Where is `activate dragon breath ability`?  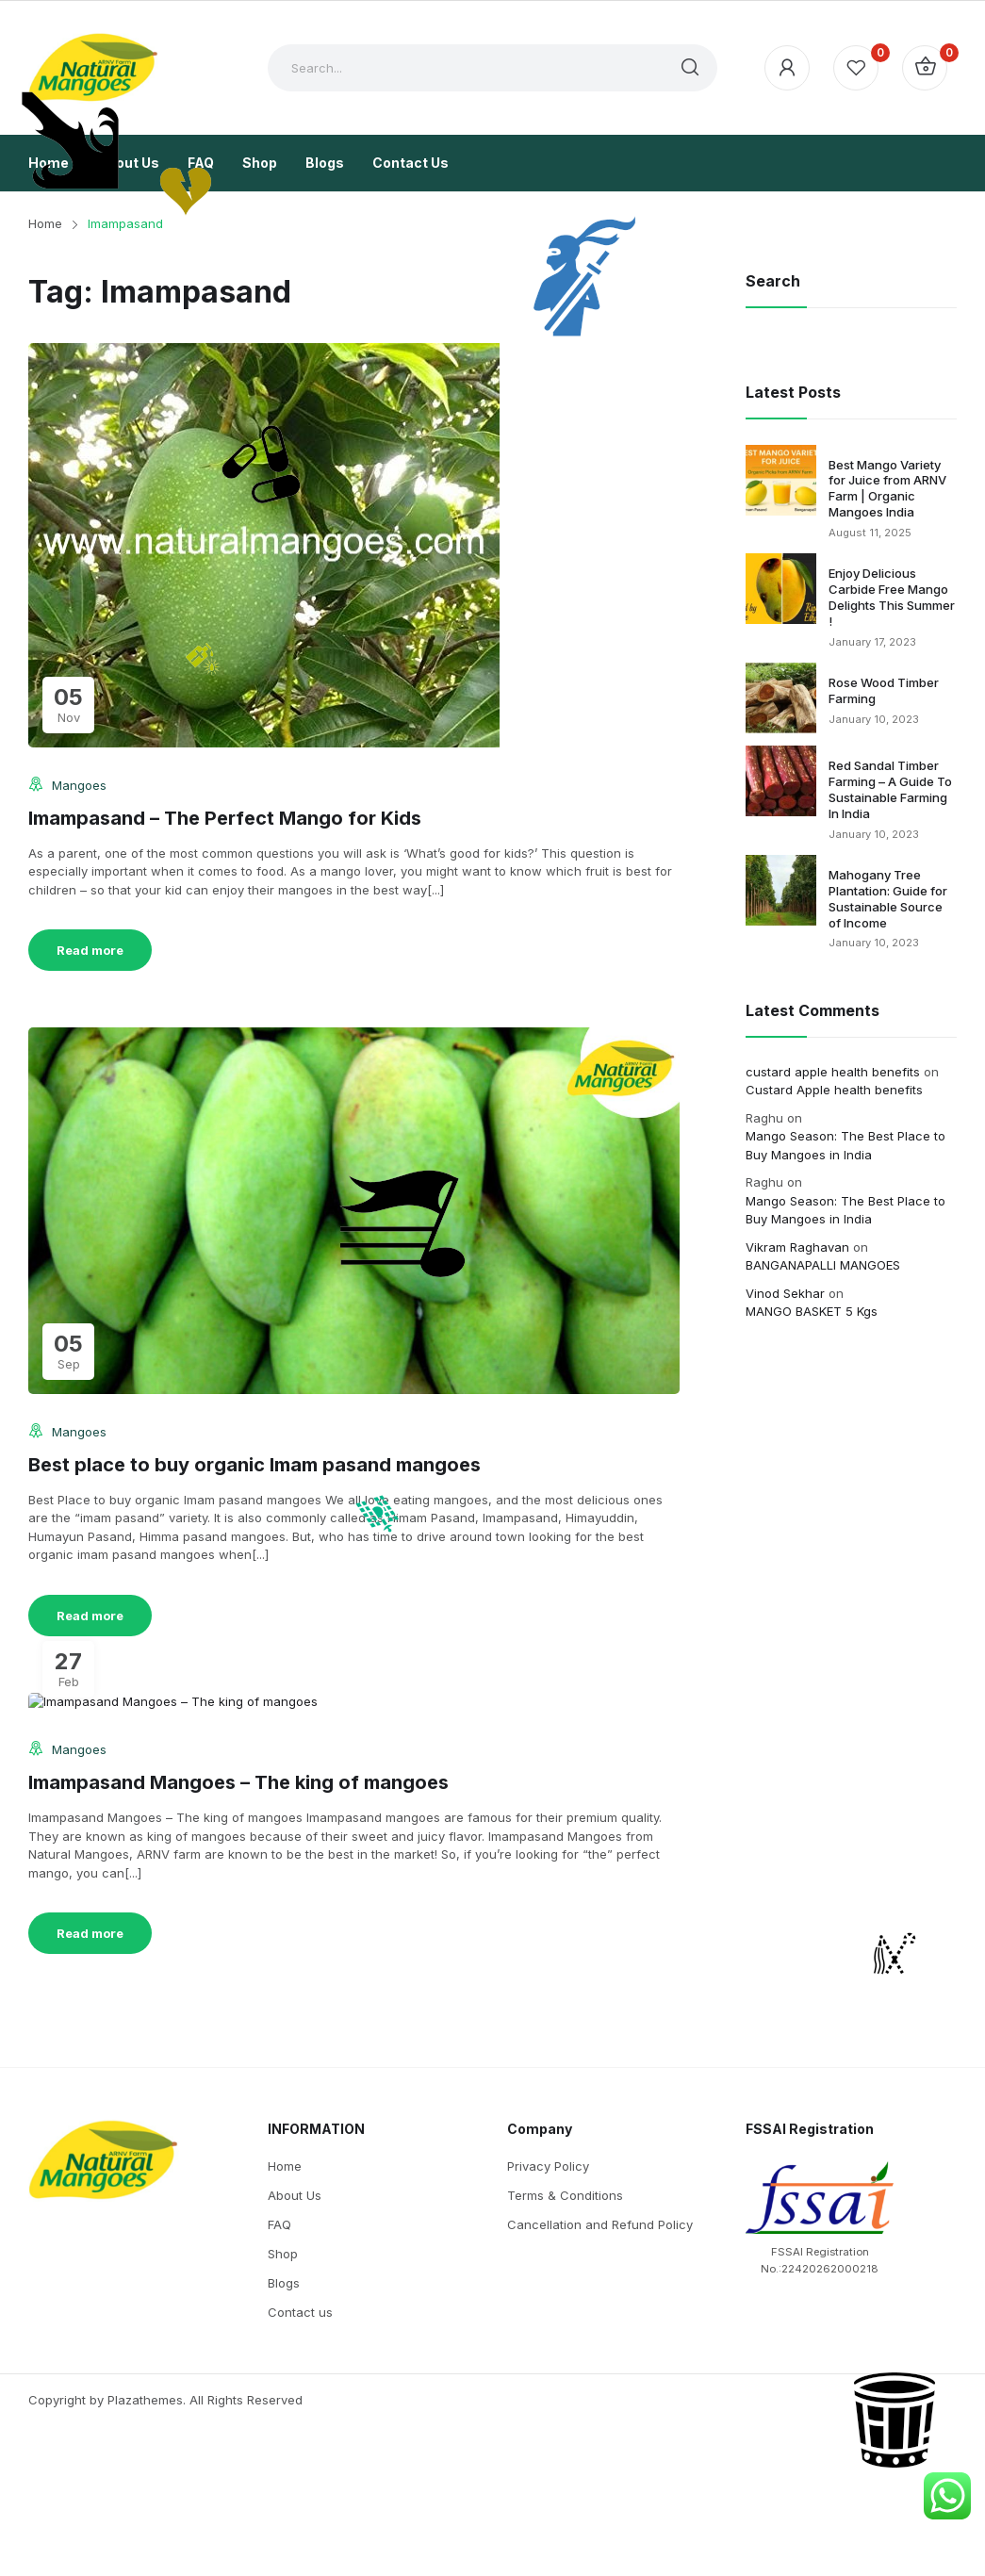 activate dragon breath ability is located at coordinates (70, 140).